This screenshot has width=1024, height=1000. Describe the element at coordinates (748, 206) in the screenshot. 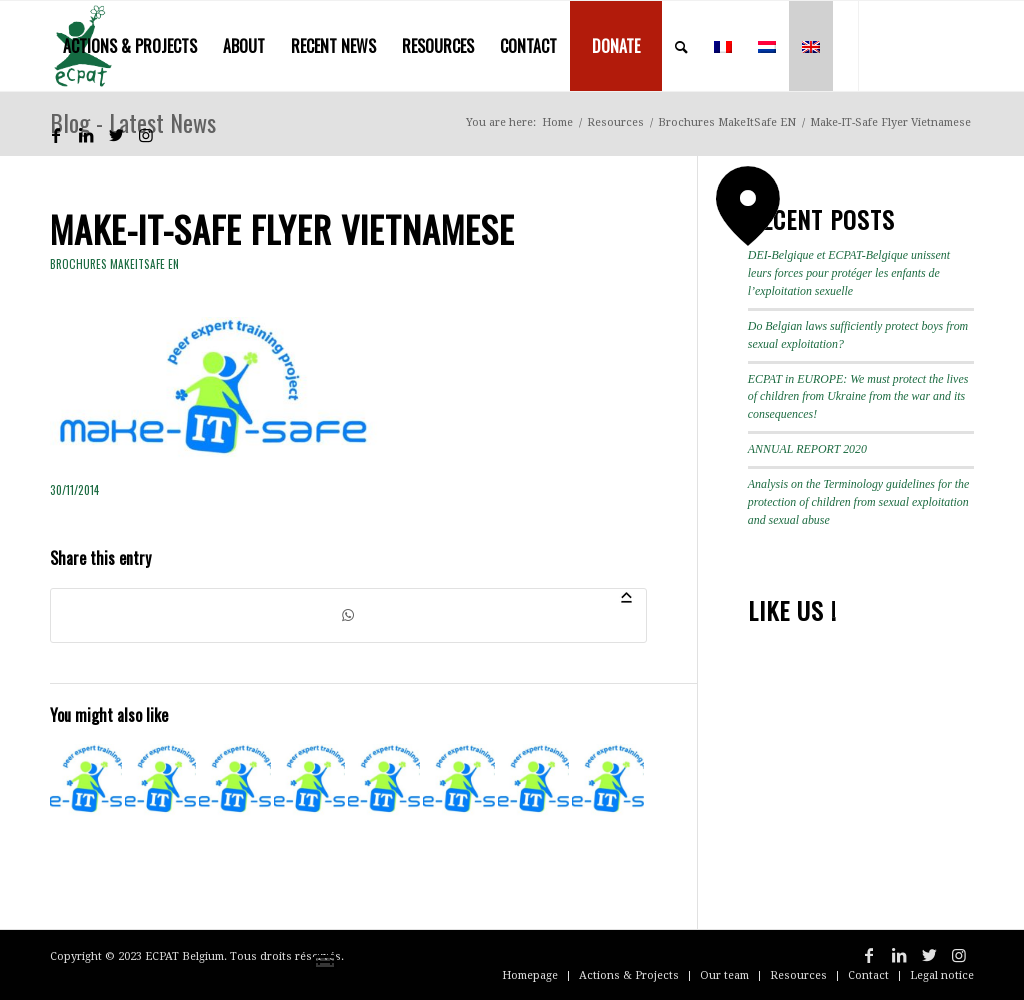

I see `view location on map` at that location.